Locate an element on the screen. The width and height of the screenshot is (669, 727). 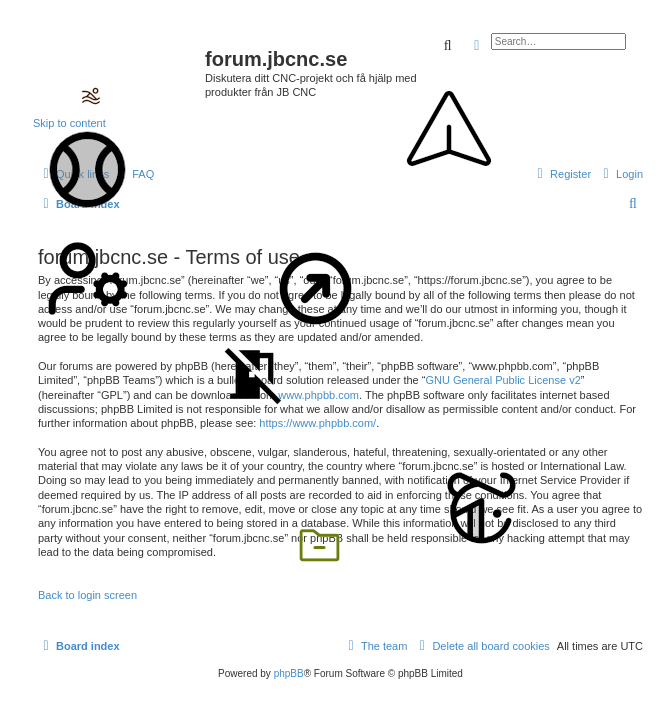
access baseball scores and updates is located at coordinates (87, 169).